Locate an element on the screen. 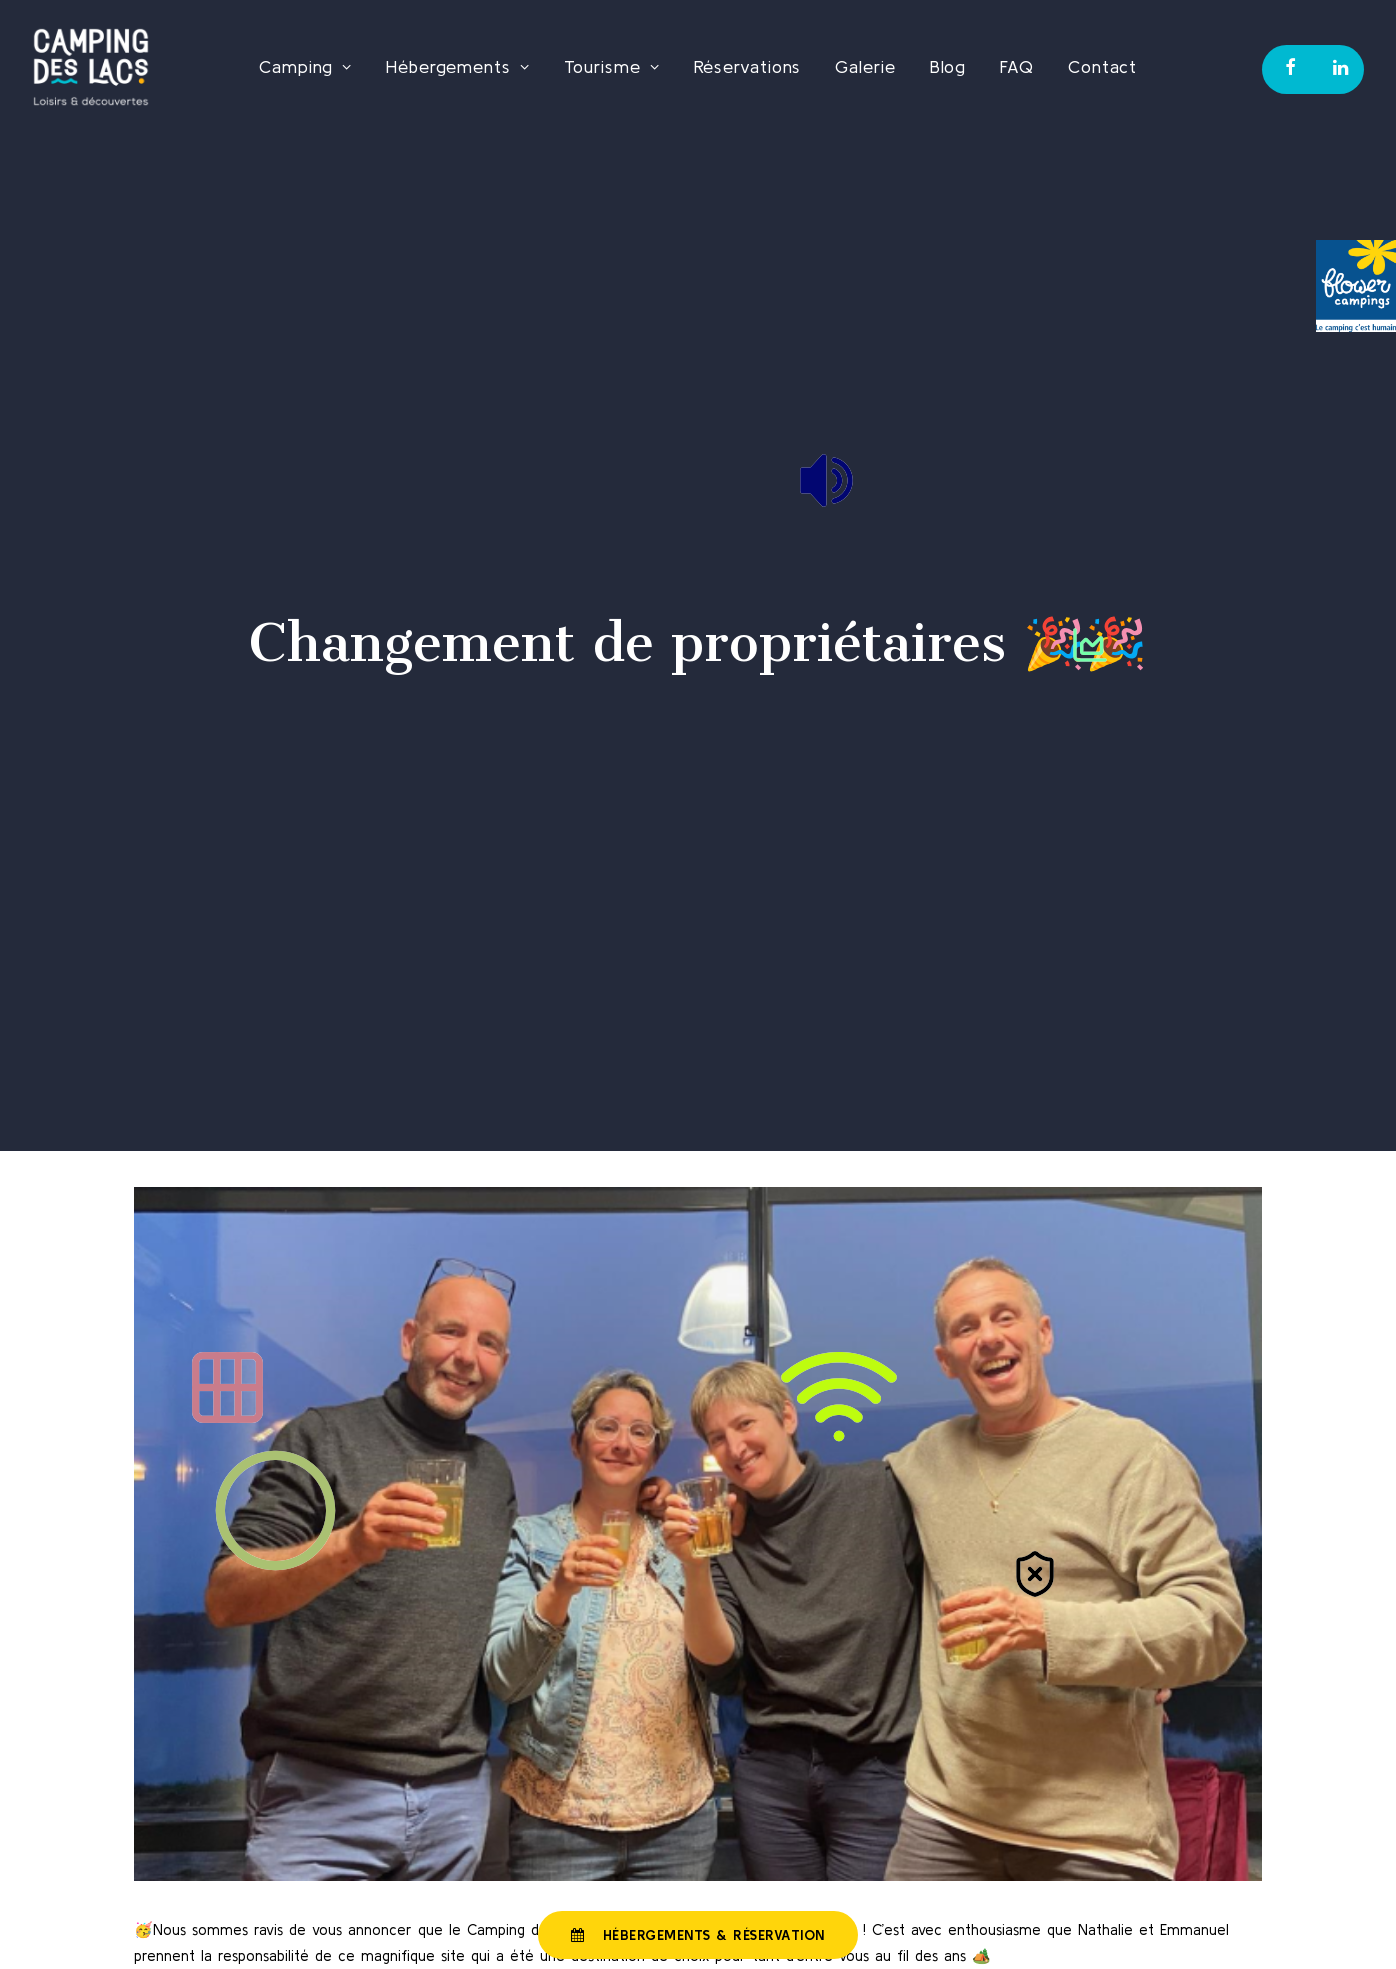  indicates active wireless network connection is located at coordinates (839, 1394).